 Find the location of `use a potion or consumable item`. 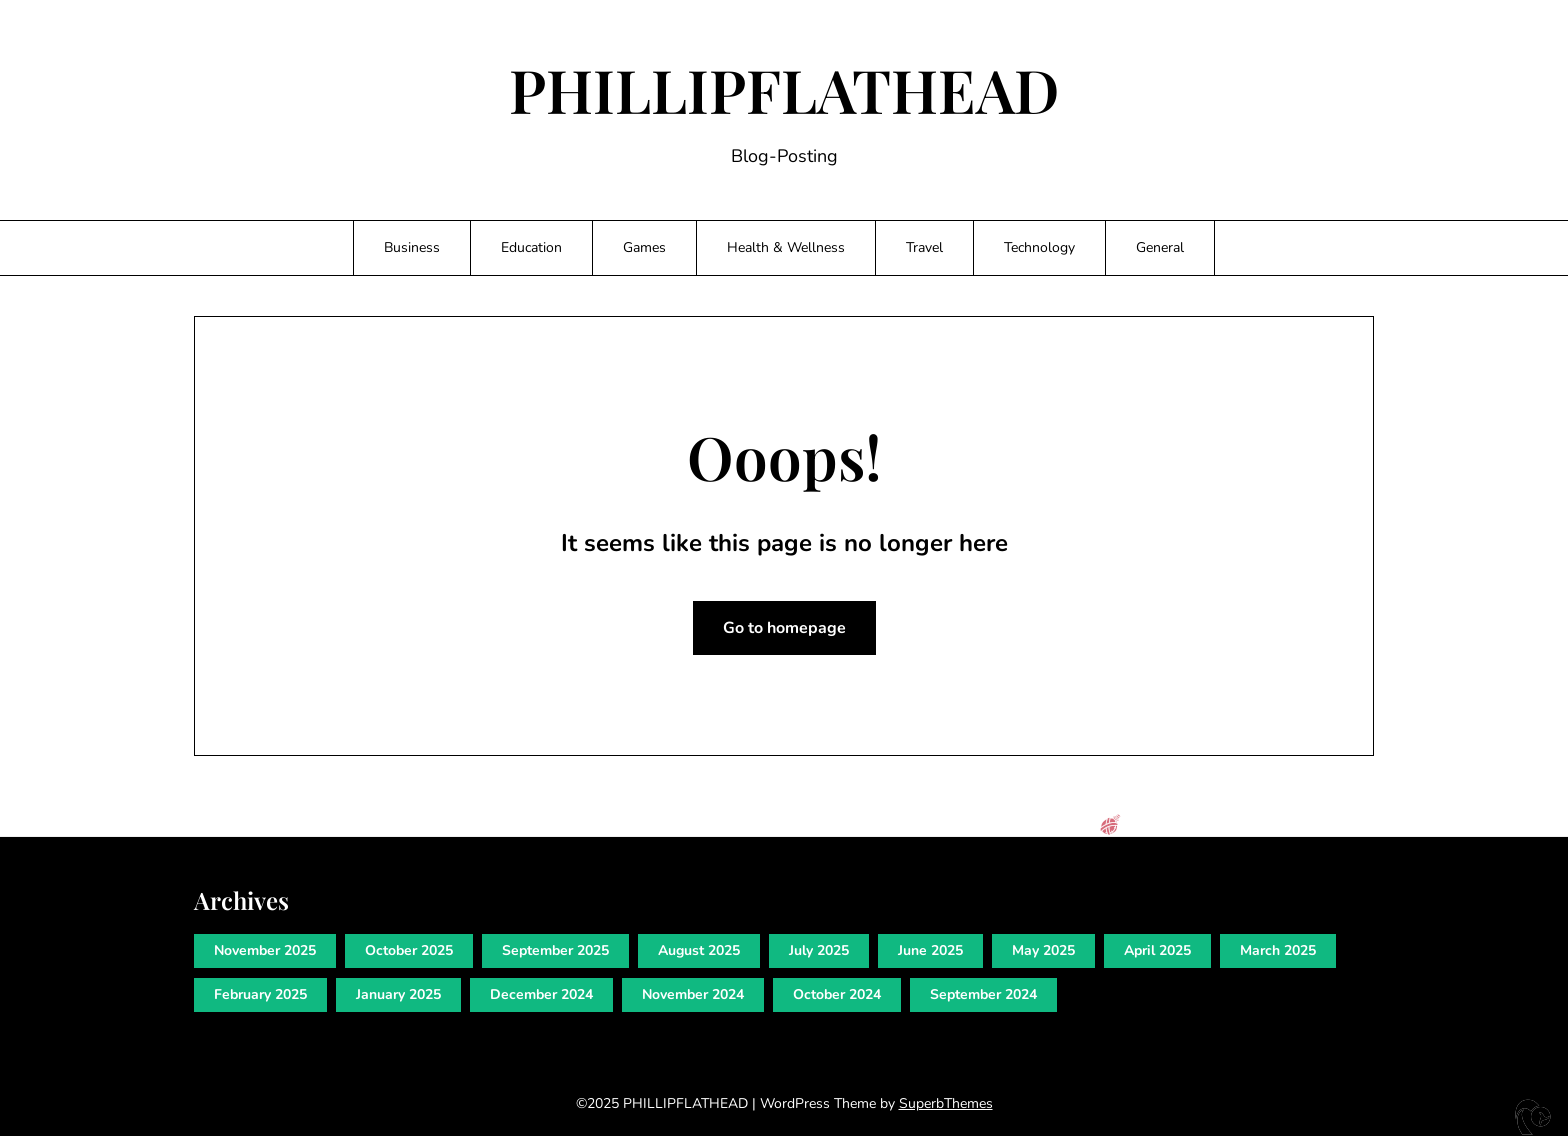

use a potion or consumable item is located at coordinates (1110, 824).